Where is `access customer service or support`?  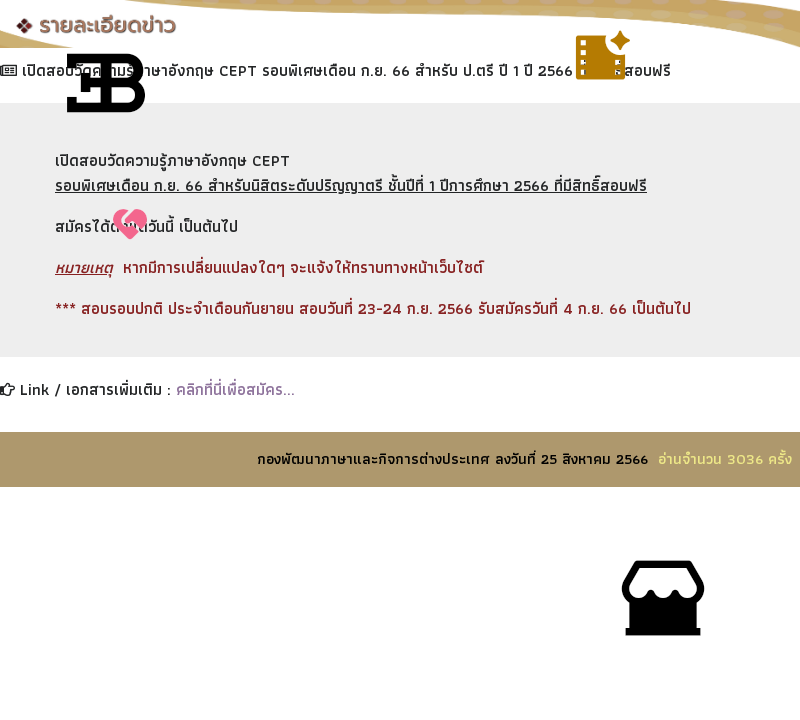 access customer service or support is located at coordinates (130, 224).